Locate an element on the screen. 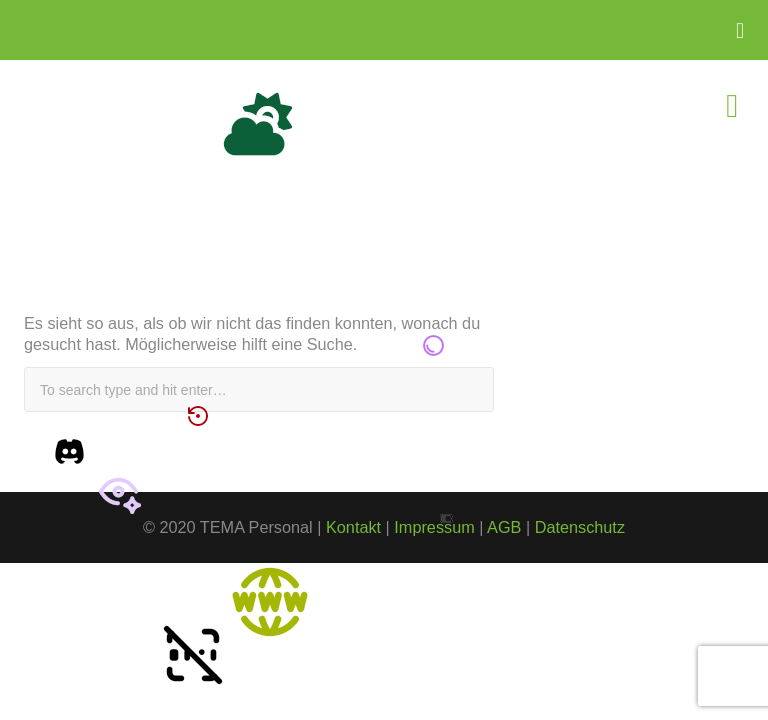  barcode scanning is disabled is located at coordinates (193, 655).